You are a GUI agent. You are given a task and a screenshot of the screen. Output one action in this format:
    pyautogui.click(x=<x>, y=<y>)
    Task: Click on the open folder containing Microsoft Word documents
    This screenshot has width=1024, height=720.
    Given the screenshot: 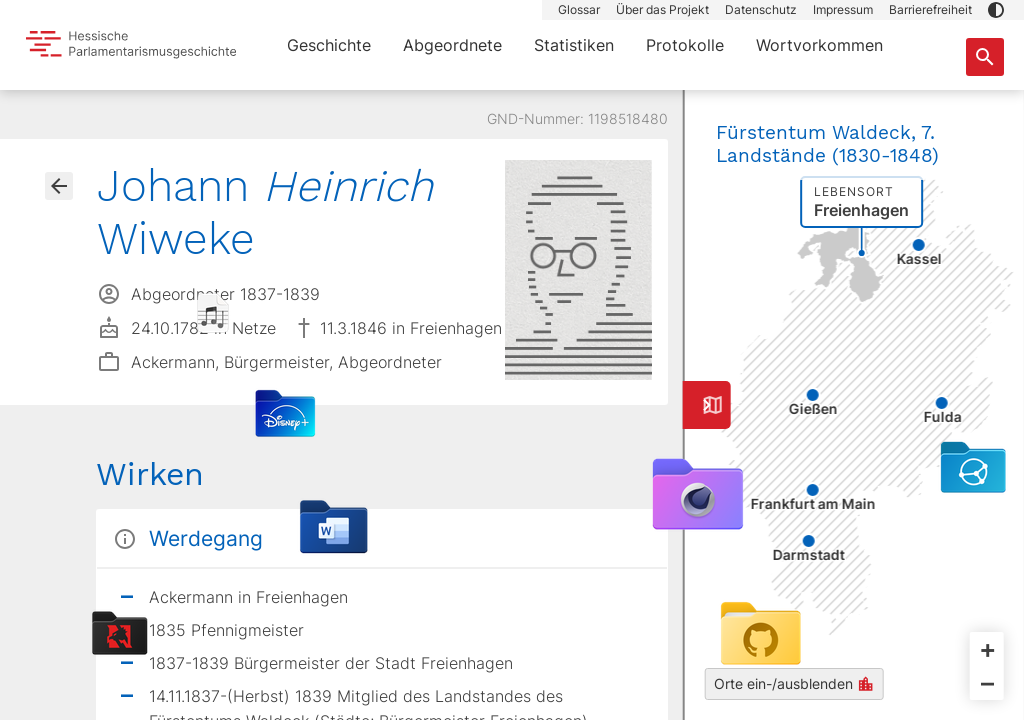 What is the action you would take?
    pyautogui.click(x=333, y=528)
    